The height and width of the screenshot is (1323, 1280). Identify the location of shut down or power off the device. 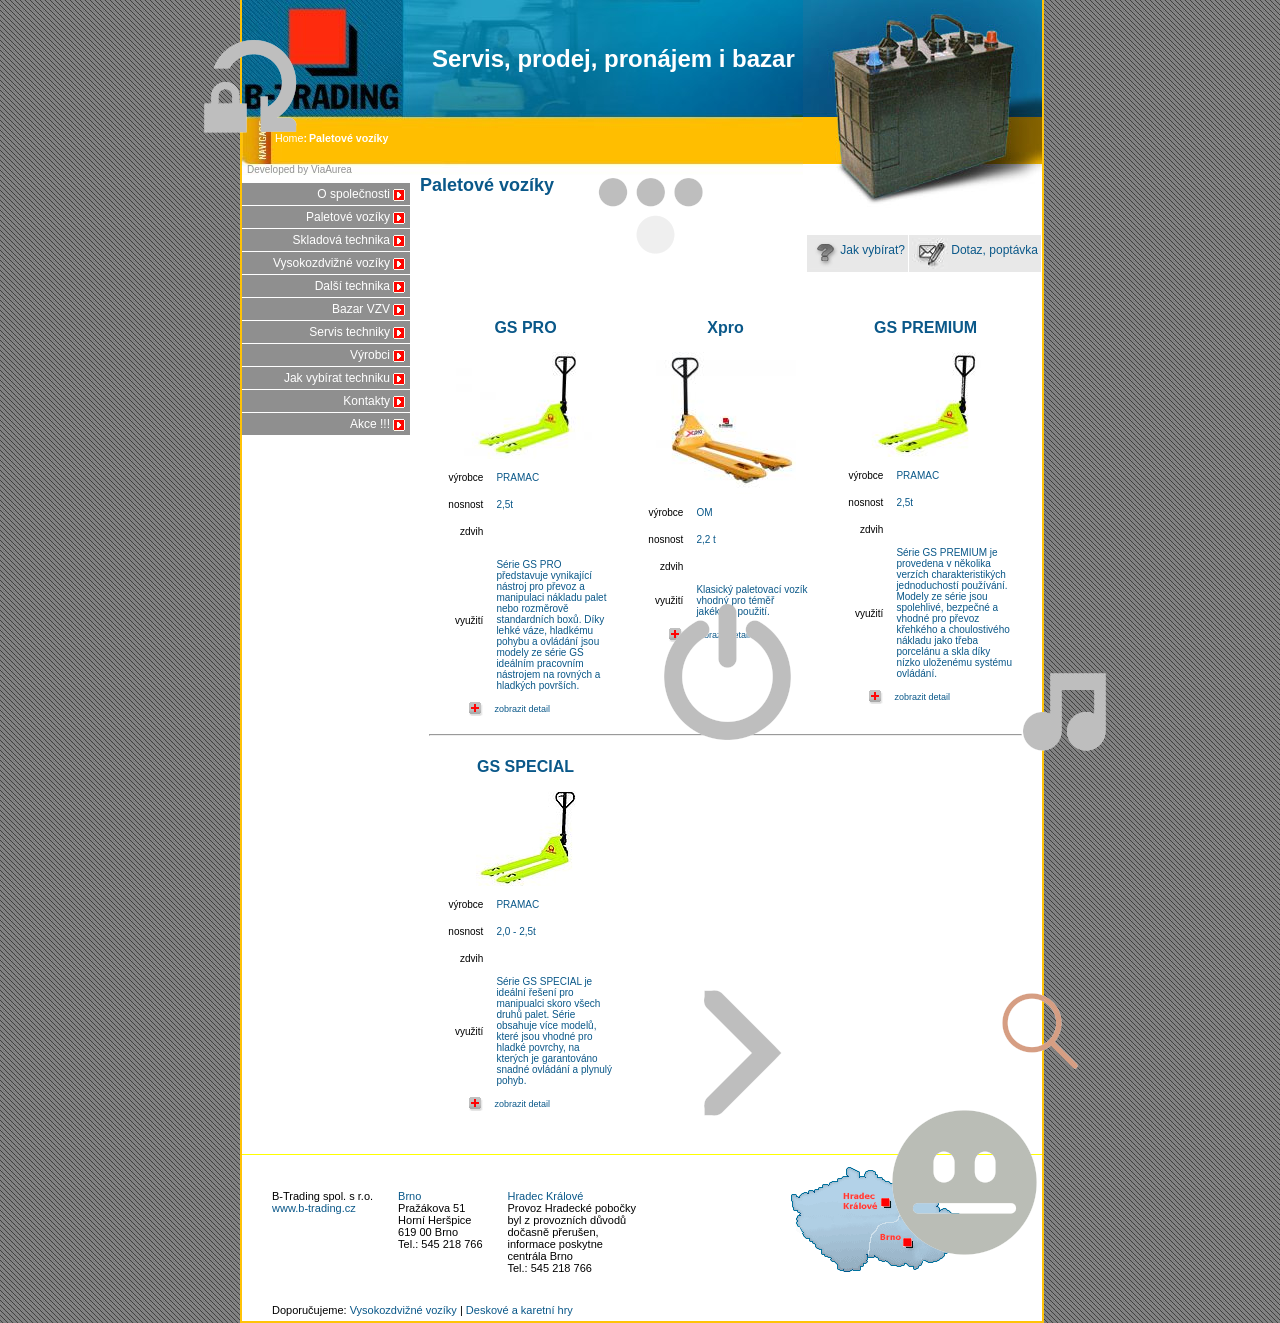
(727, 676).